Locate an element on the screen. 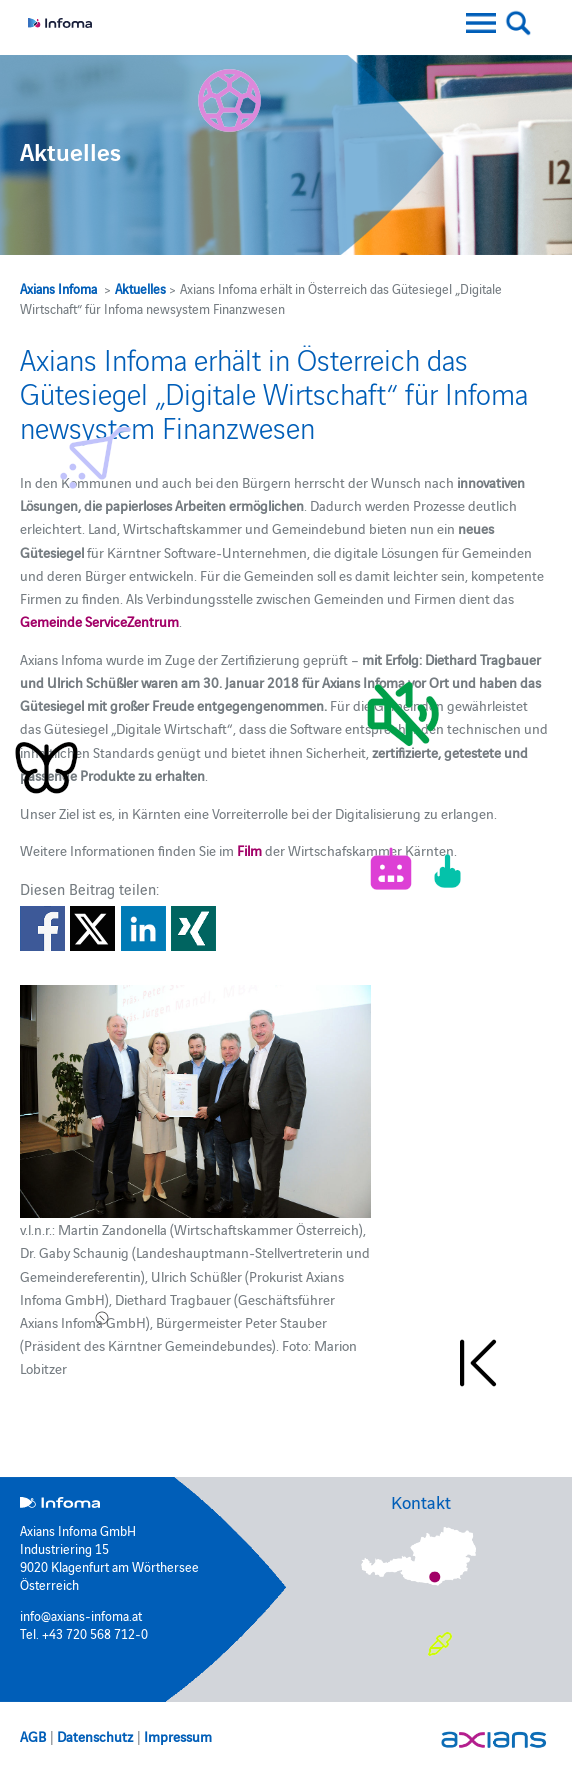 This screenshot has width=572, height=1785. indicates a nature or wildlife category is located at coordinates (46, 766).